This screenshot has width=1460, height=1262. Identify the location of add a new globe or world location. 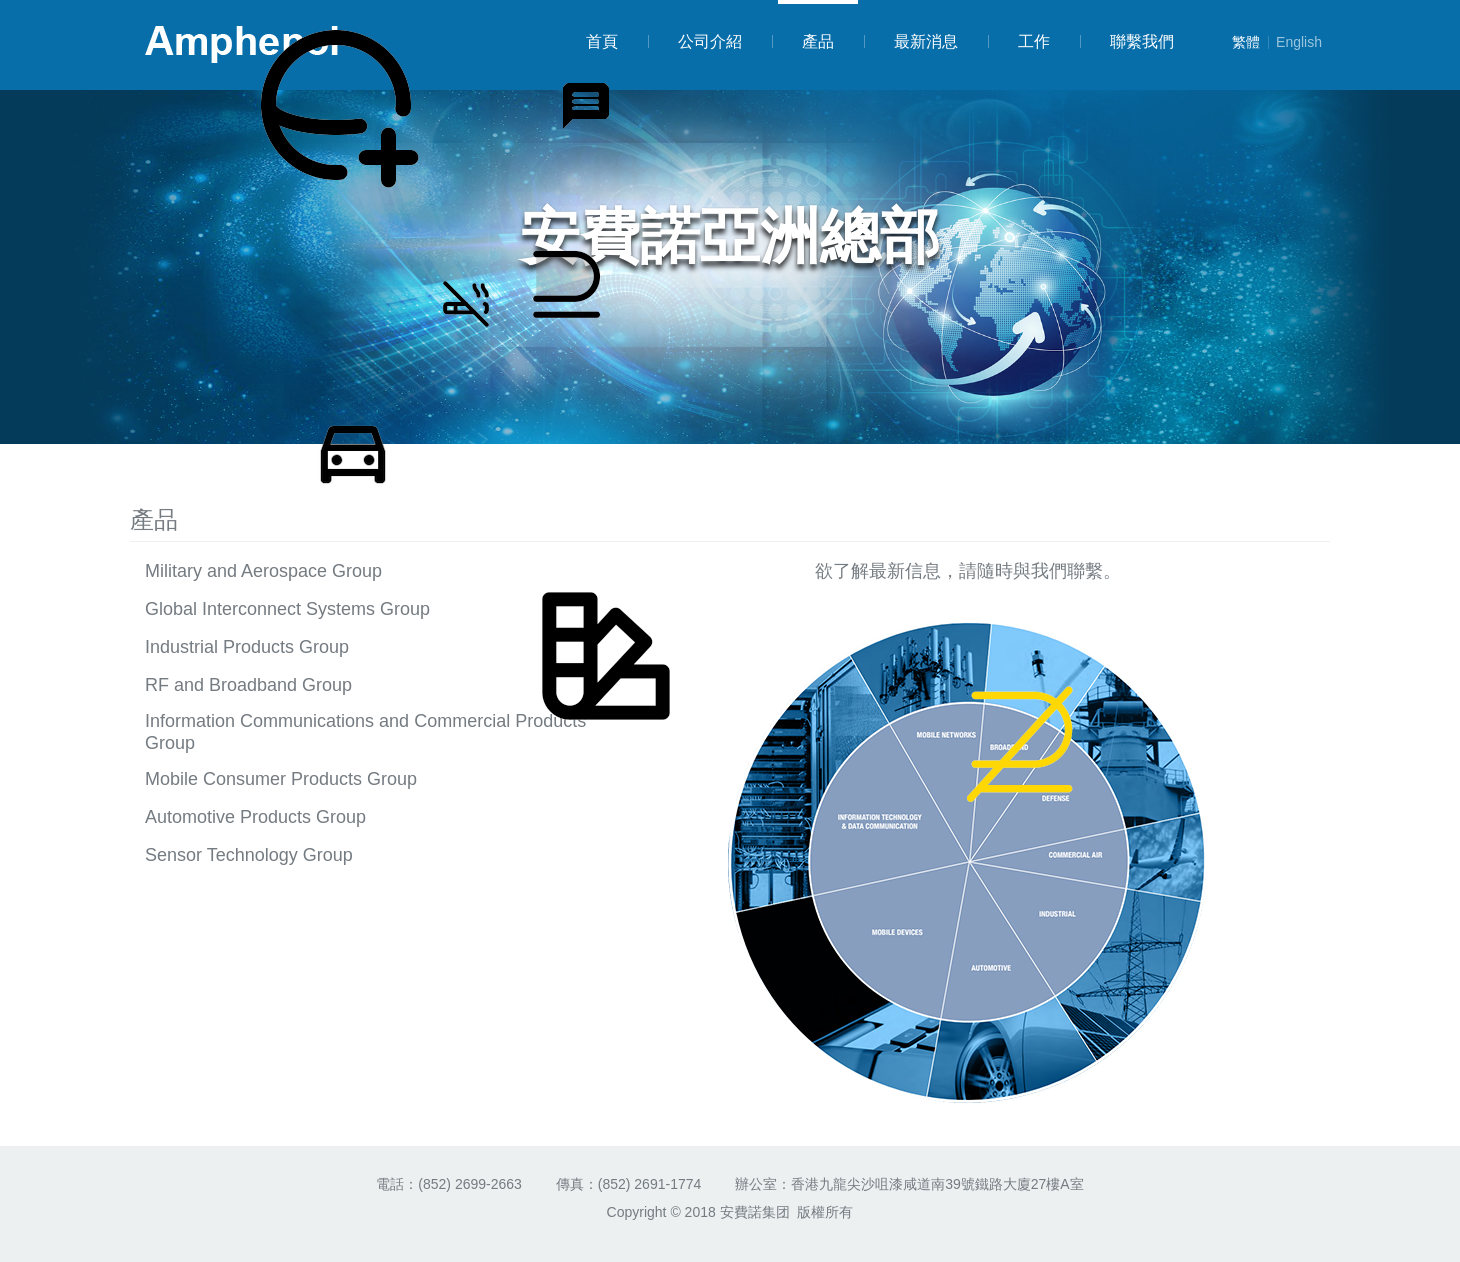
(336, 105).